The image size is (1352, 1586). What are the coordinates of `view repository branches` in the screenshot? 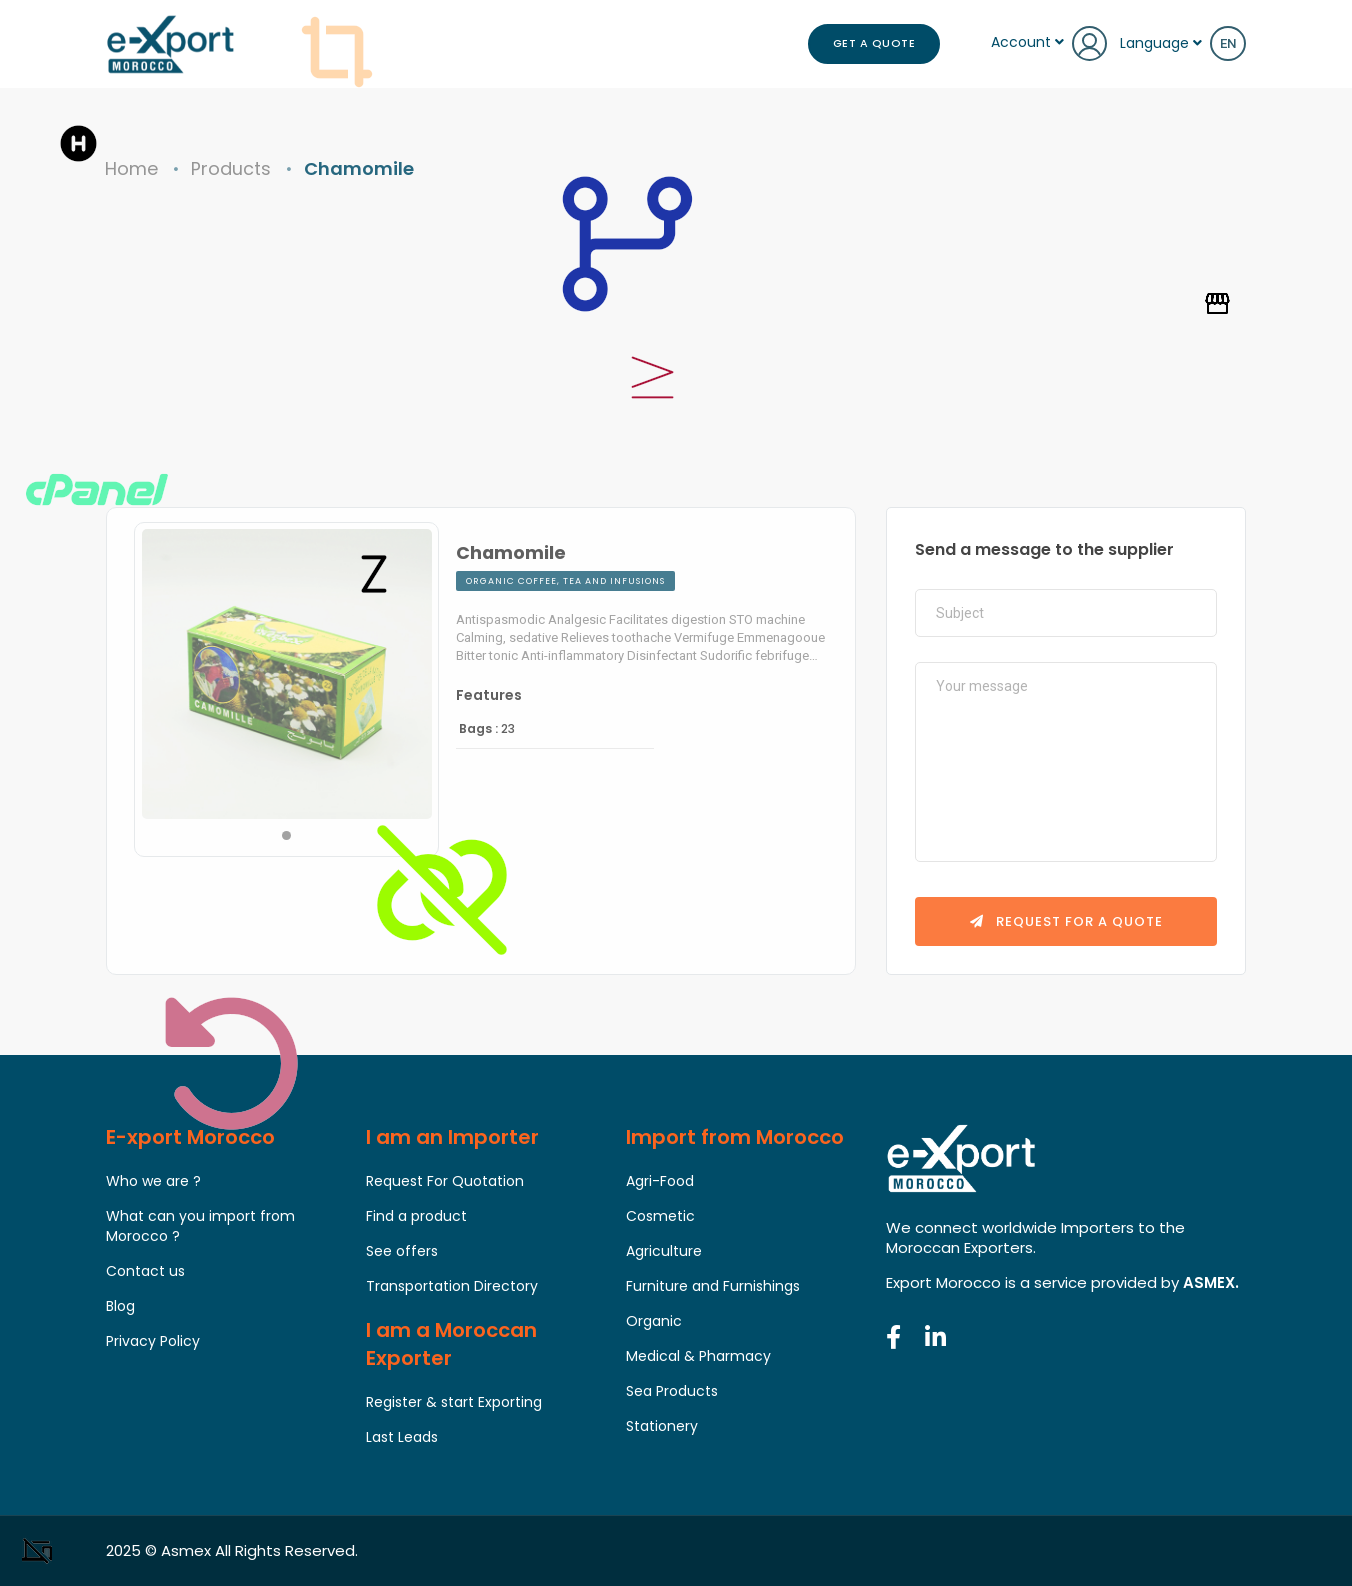 It's located at (619, 244).